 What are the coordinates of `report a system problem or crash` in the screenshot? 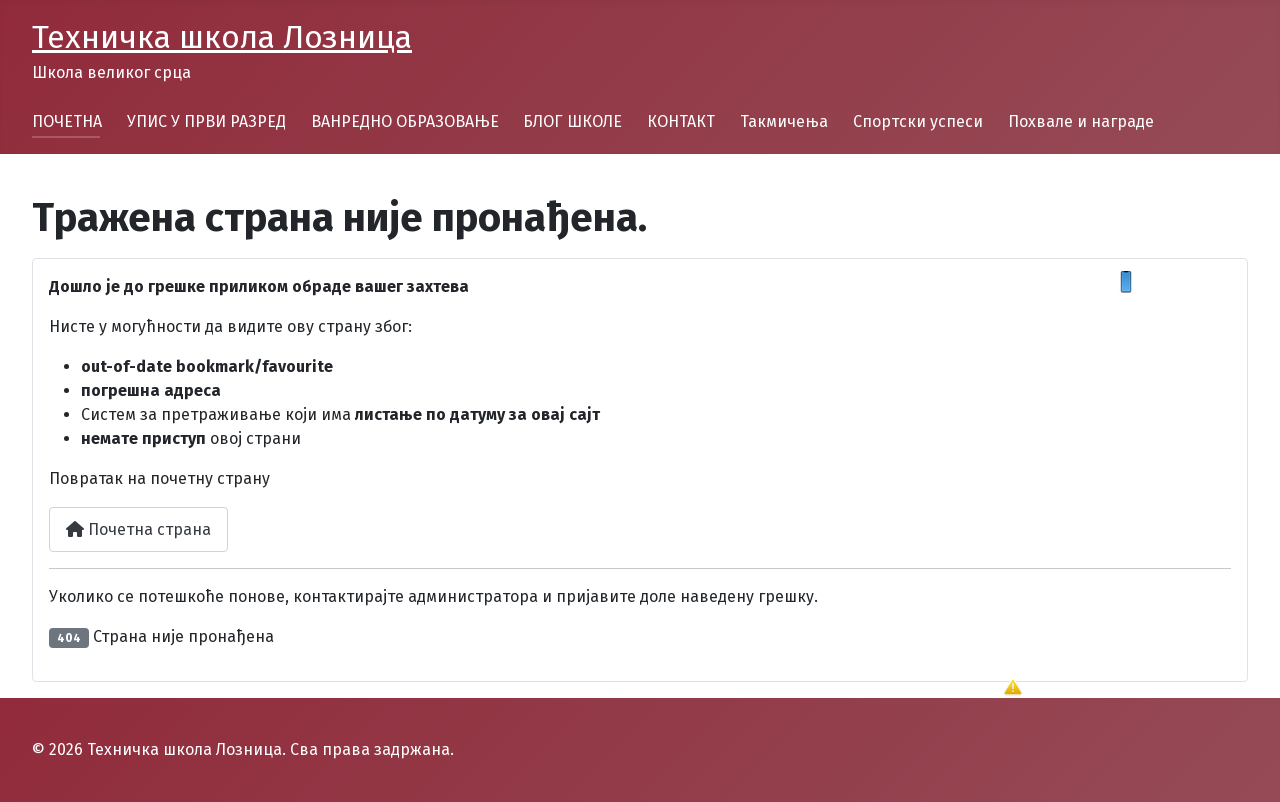 It's located at (1013, 687).